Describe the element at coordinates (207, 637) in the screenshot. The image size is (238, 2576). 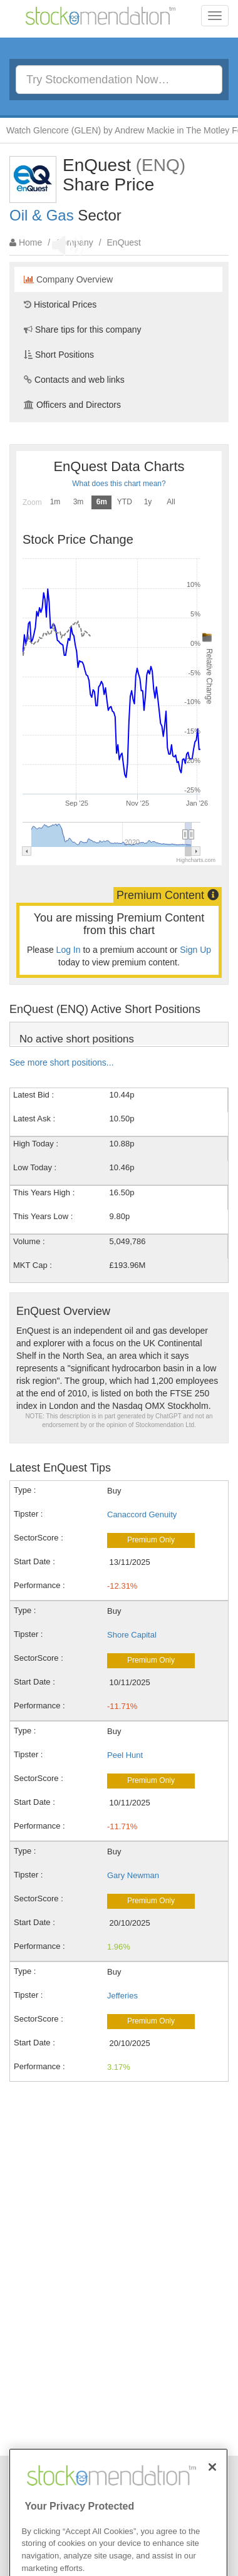
I see `drop files here to move them into this folder` at that location.